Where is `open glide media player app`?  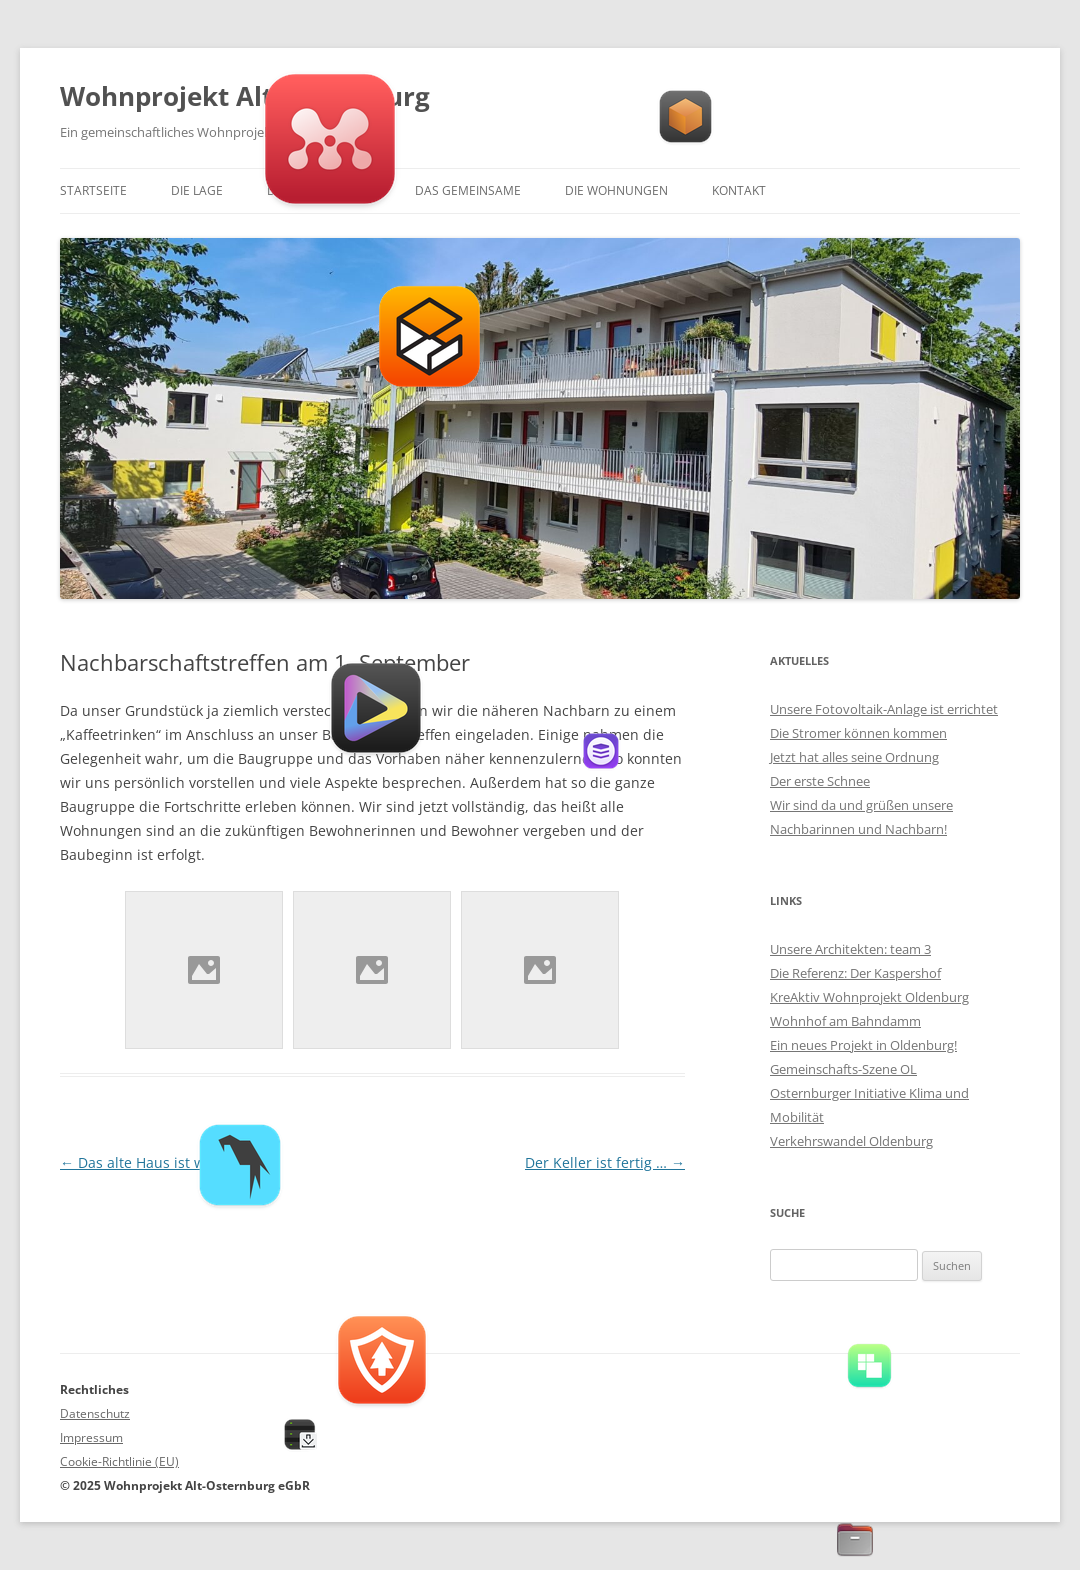 open glide media player app is located at coordinates (376, 708).